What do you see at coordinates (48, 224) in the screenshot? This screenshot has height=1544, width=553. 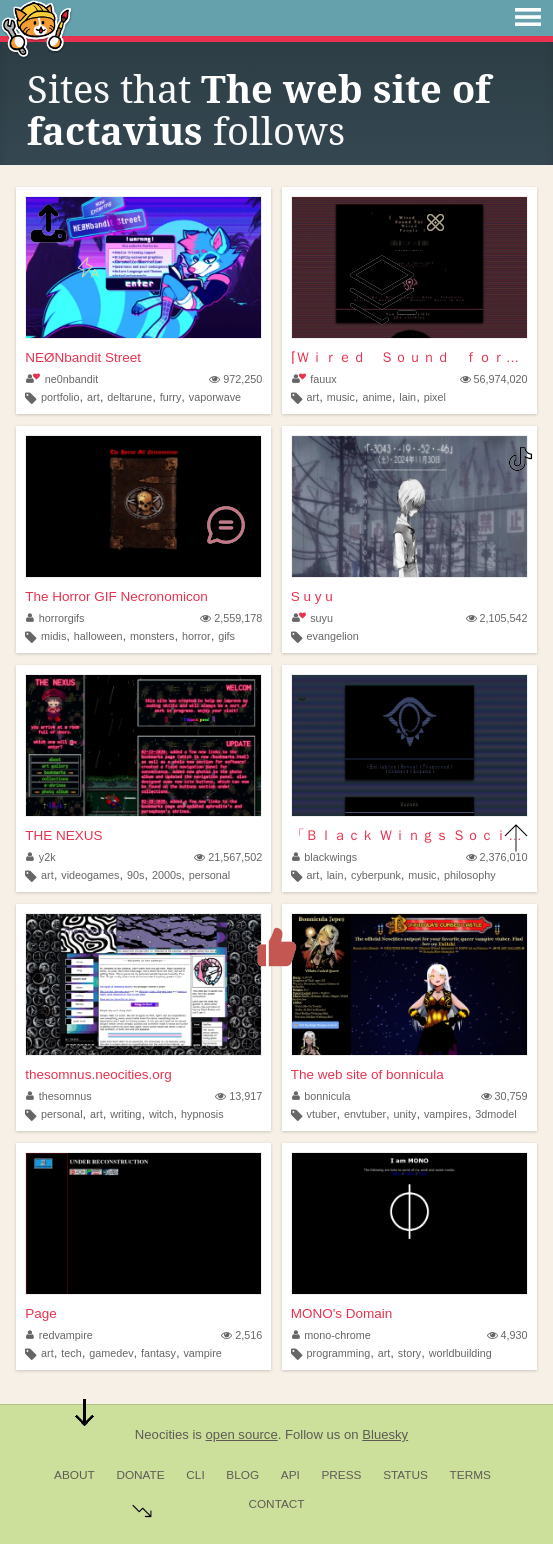 I see `upload a file or document` at bounding box center [48, 224].